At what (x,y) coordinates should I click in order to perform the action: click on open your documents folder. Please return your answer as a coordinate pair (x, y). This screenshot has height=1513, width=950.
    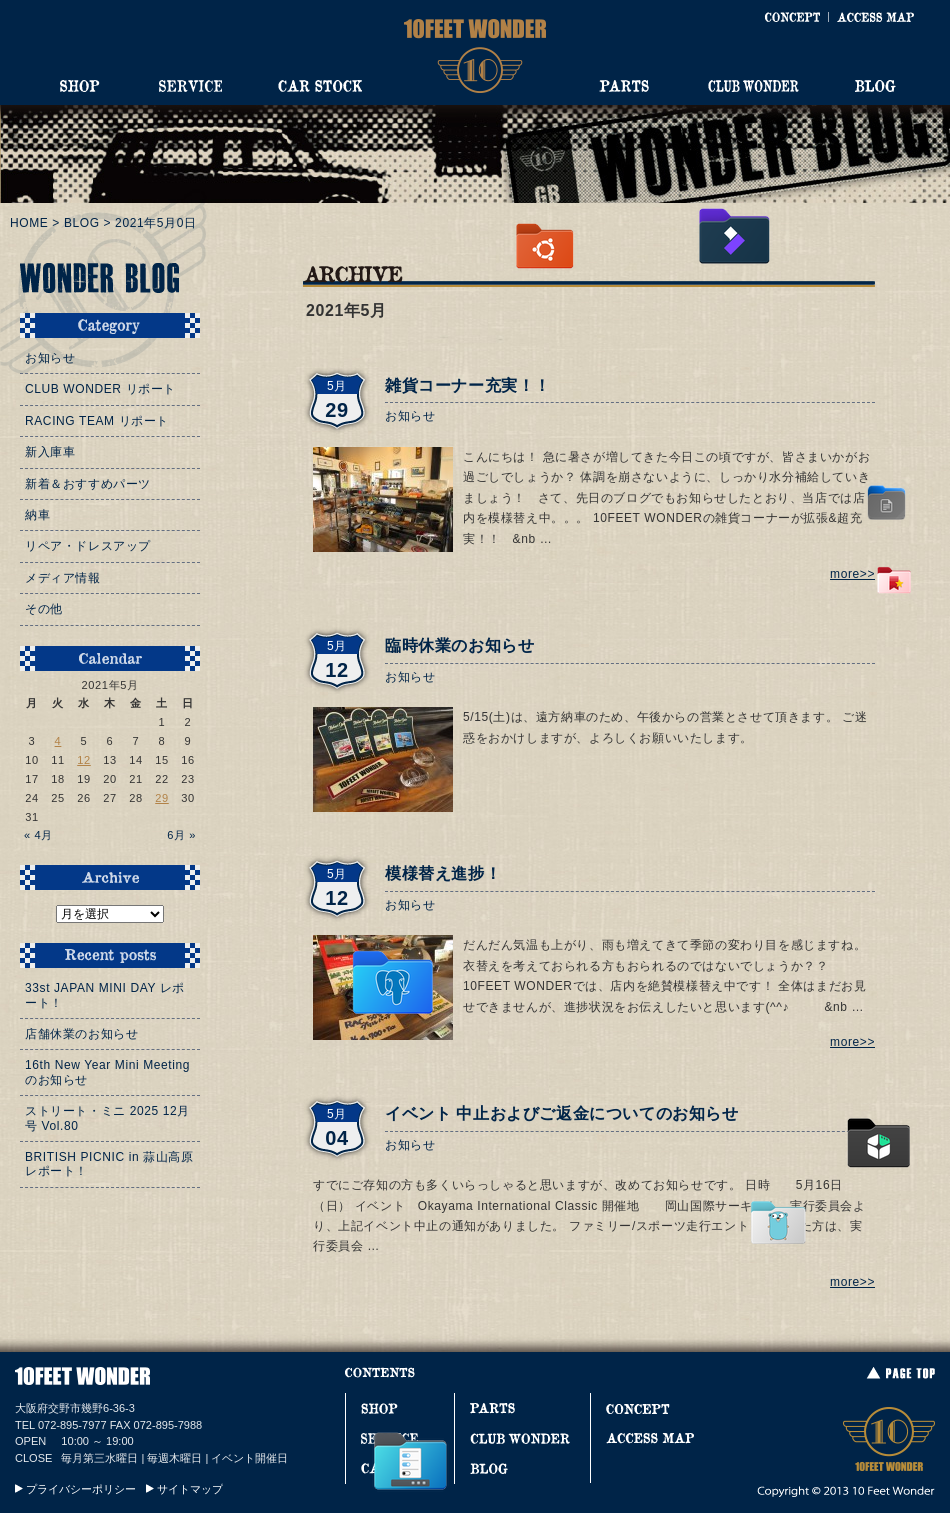
    Looking at the image, I should click on (886, 502).